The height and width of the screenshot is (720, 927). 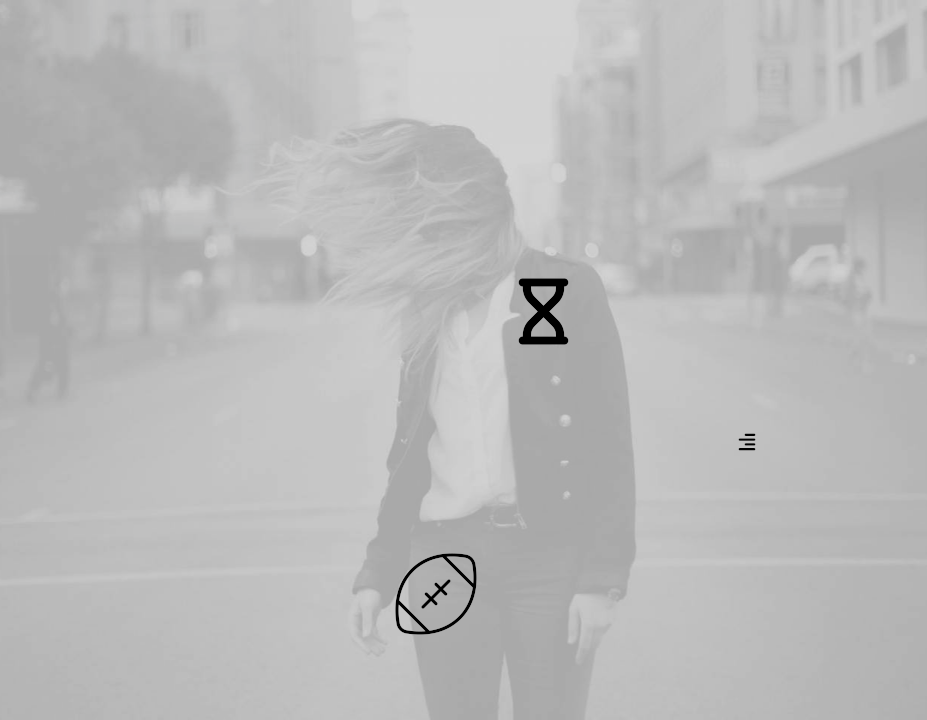 I want to click on align text to the right, so click(x=747, y=442).